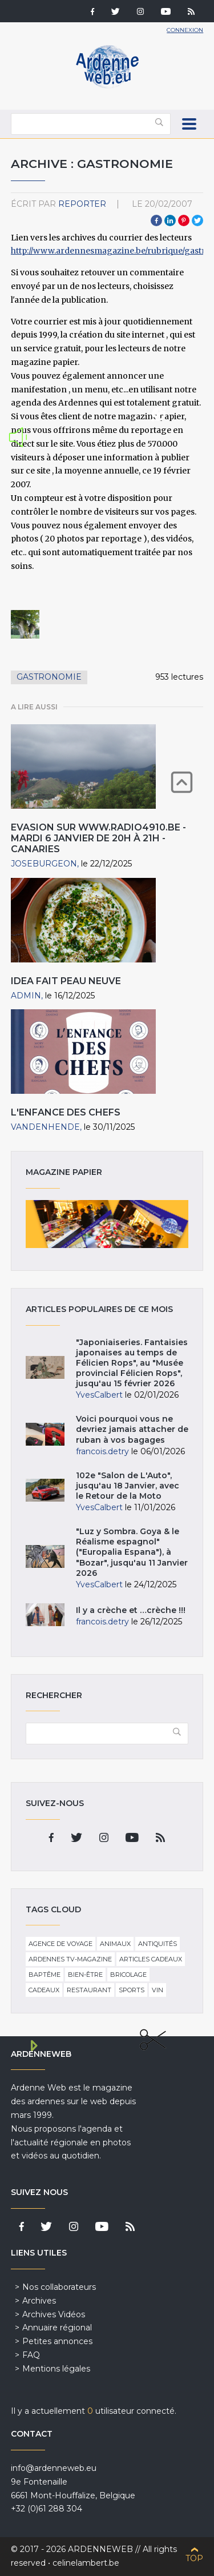  I want to click on navigate to the next item or screen, so click(33, 2045).